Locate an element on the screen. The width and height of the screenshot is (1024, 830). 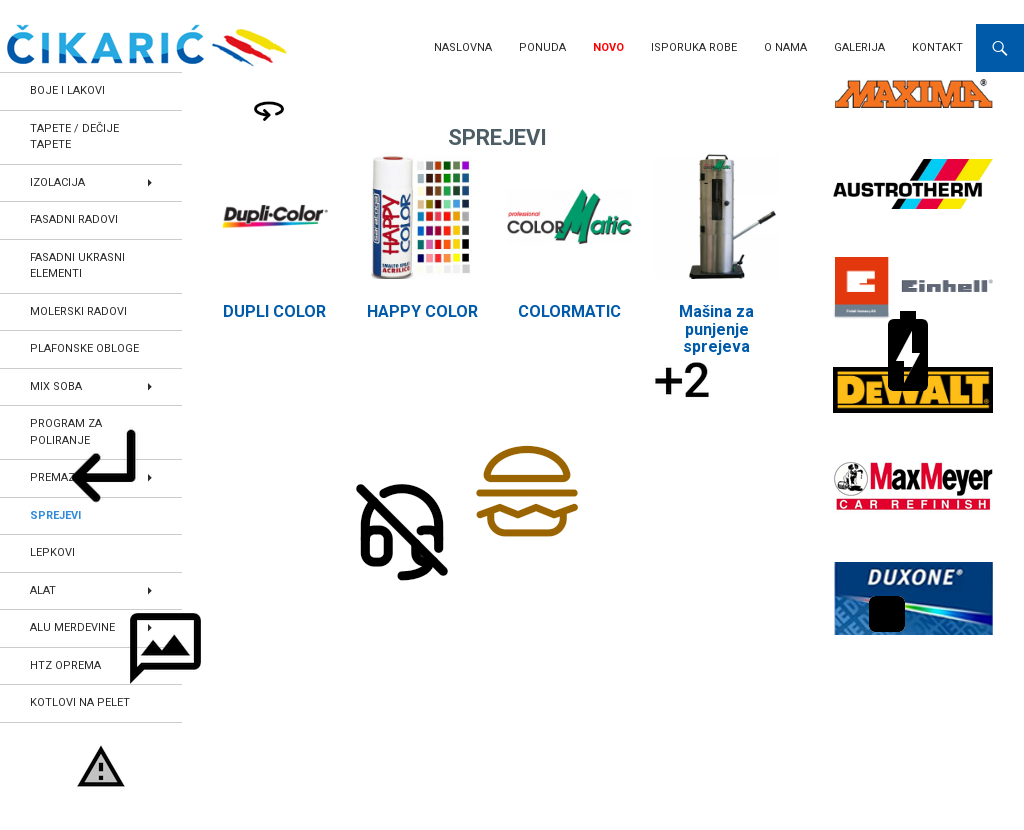
food or restaurant category is located at coordinates (527, 493).